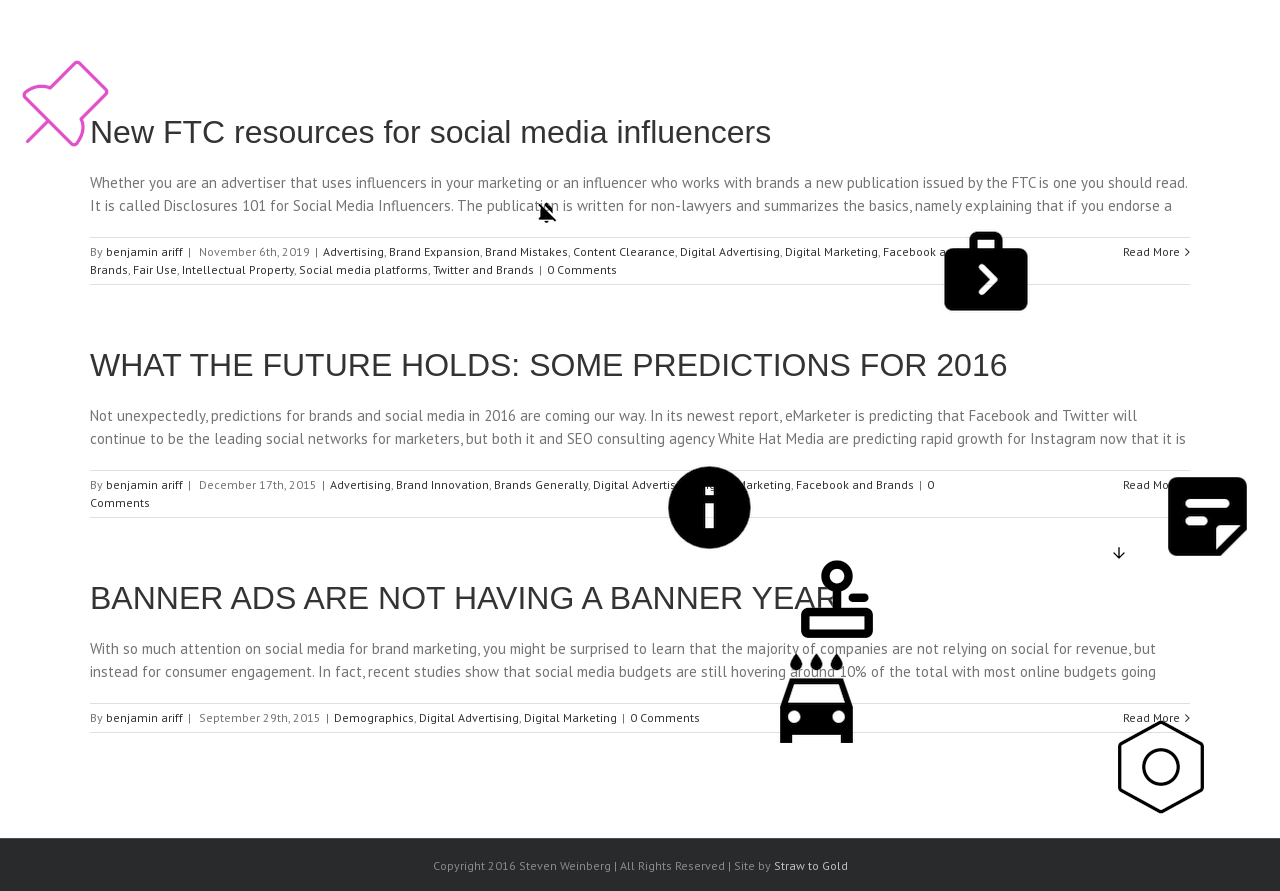 The image size is (1280, 891). What do you see at coordinates (546, 212) in the screenshot?
I see `mute notifications` at bounding box center [546, 212].